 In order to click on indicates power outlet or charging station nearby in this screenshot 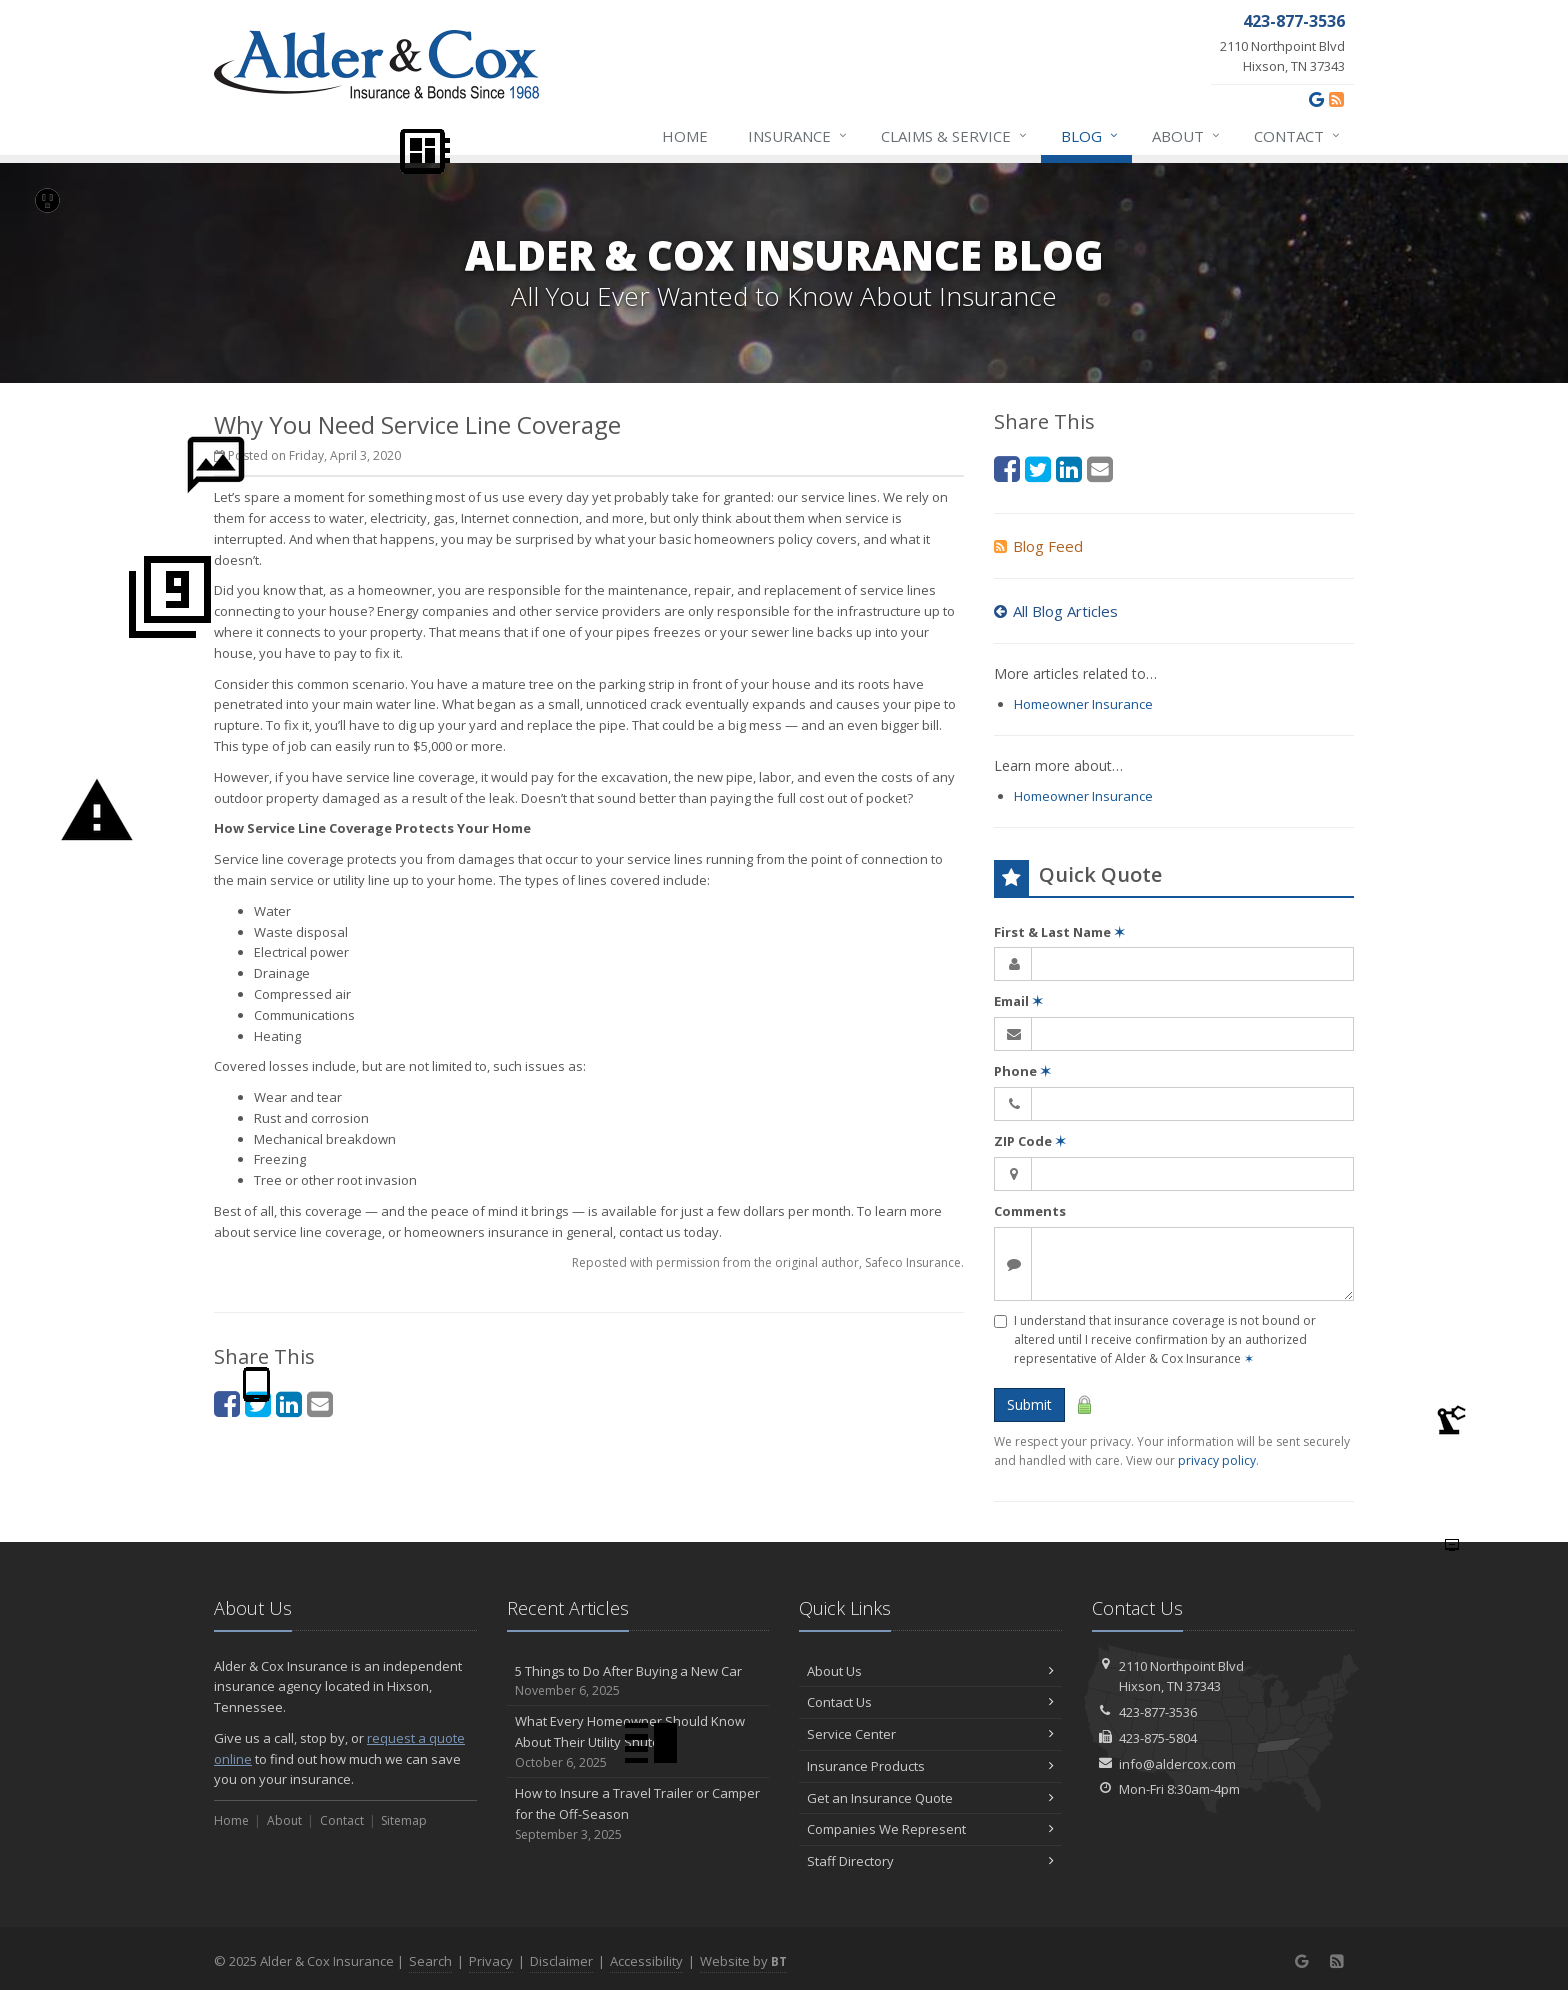, I will do `click(47, 200)`.